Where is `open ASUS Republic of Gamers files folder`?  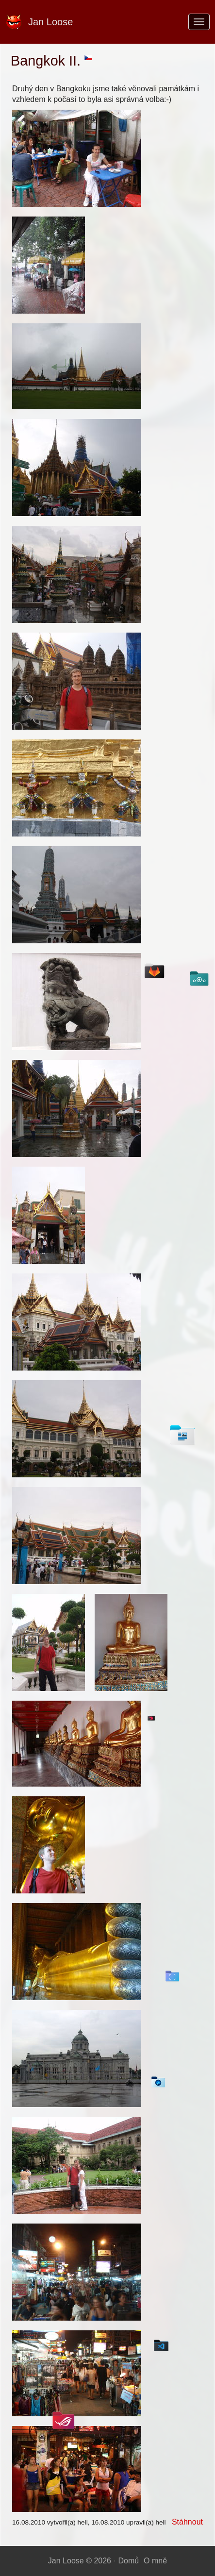
open ASUS Republic of Gamers files folder is located at coordinates (63, 2421).